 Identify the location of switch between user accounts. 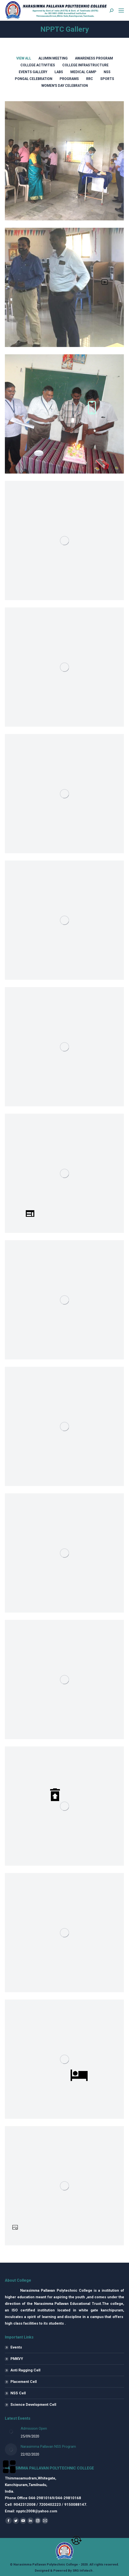
(76, 2540).